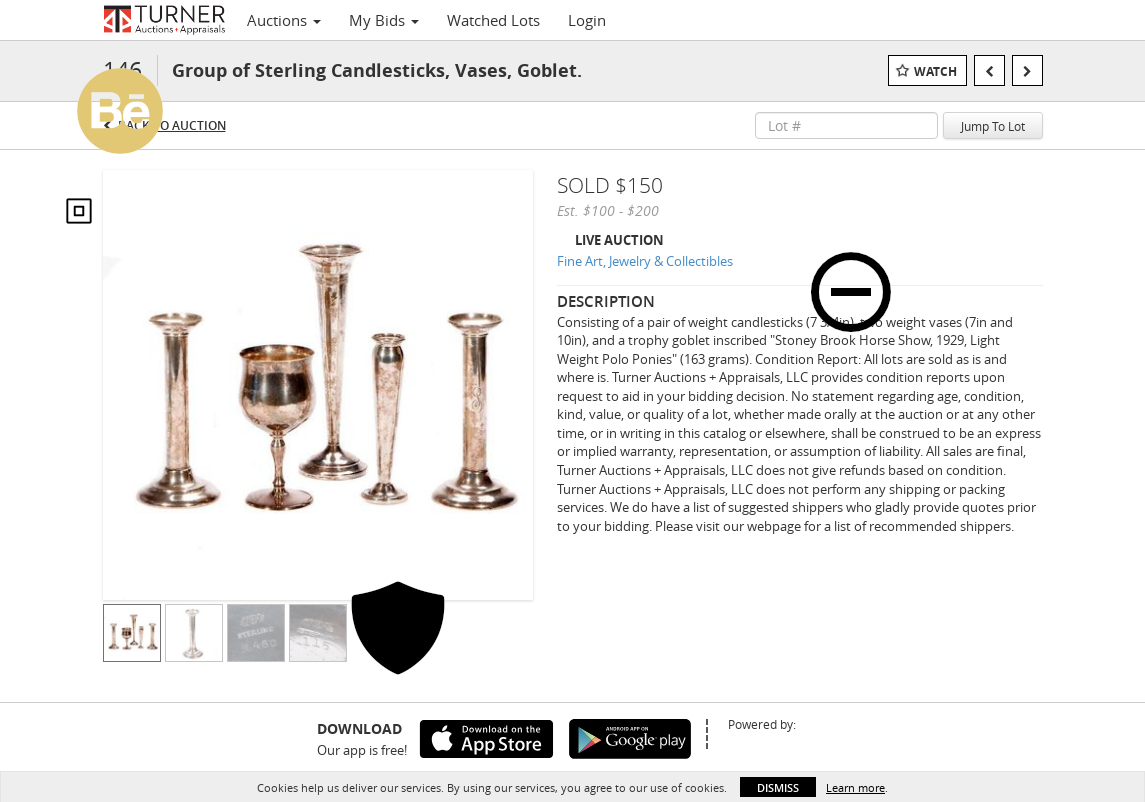 The image size is (1145, 802). Describe the element at coordinates (398, 628) in the screenshot. I see `access security settings` at that location.